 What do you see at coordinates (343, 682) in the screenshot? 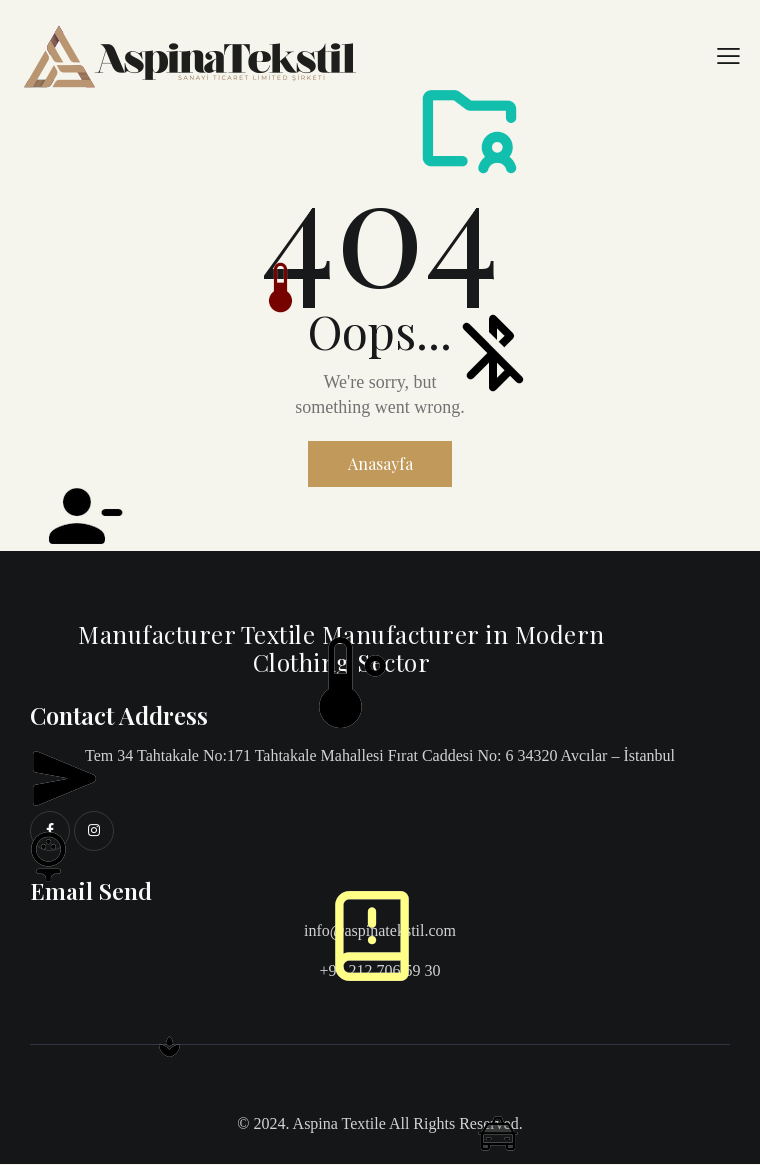
I see `view current temperature` at bounding box center [343, 682].